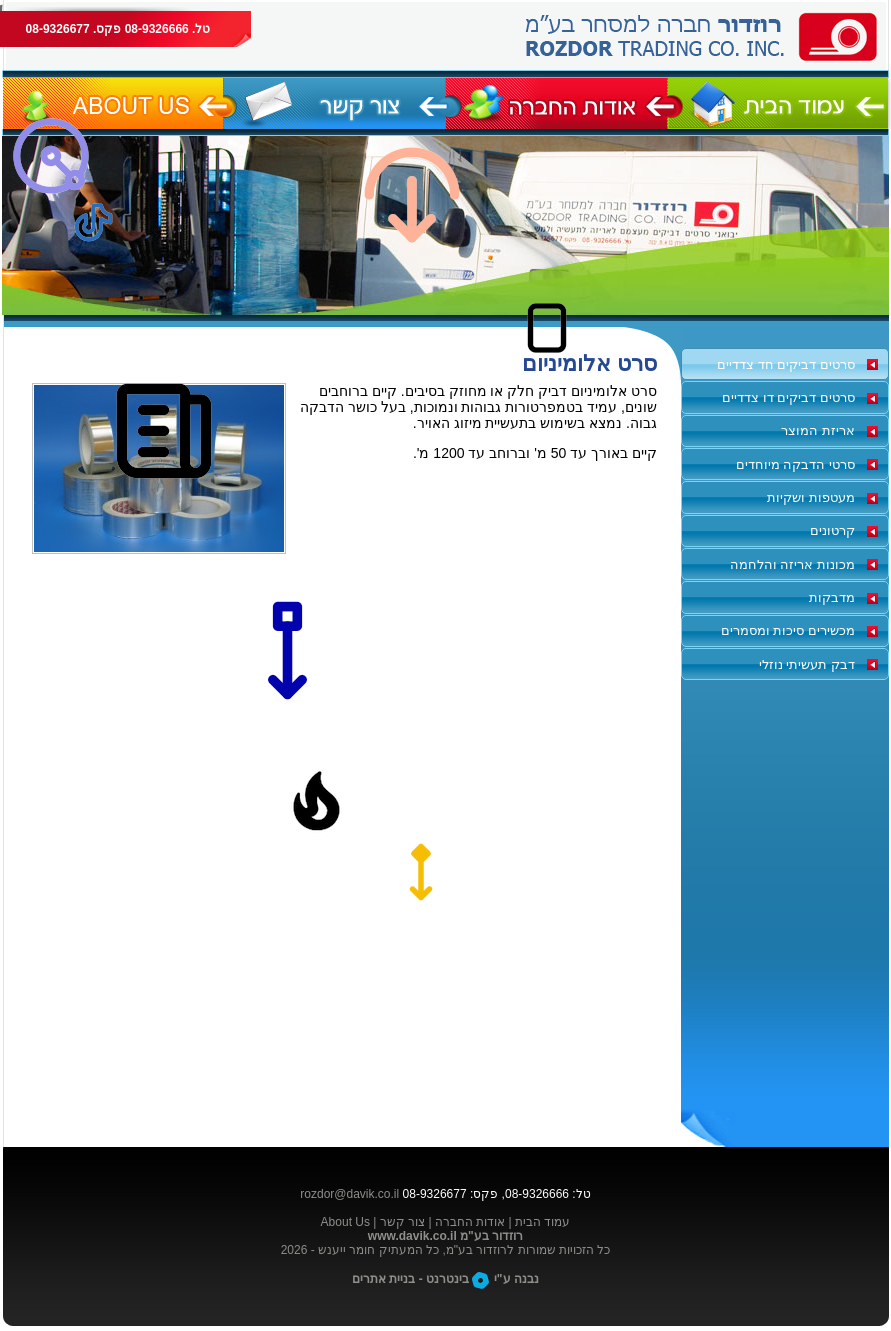 Image resolution: width=891 pixels, height=1331 pixels. I want to click on switch to portrait orientation, so click(547, 328).